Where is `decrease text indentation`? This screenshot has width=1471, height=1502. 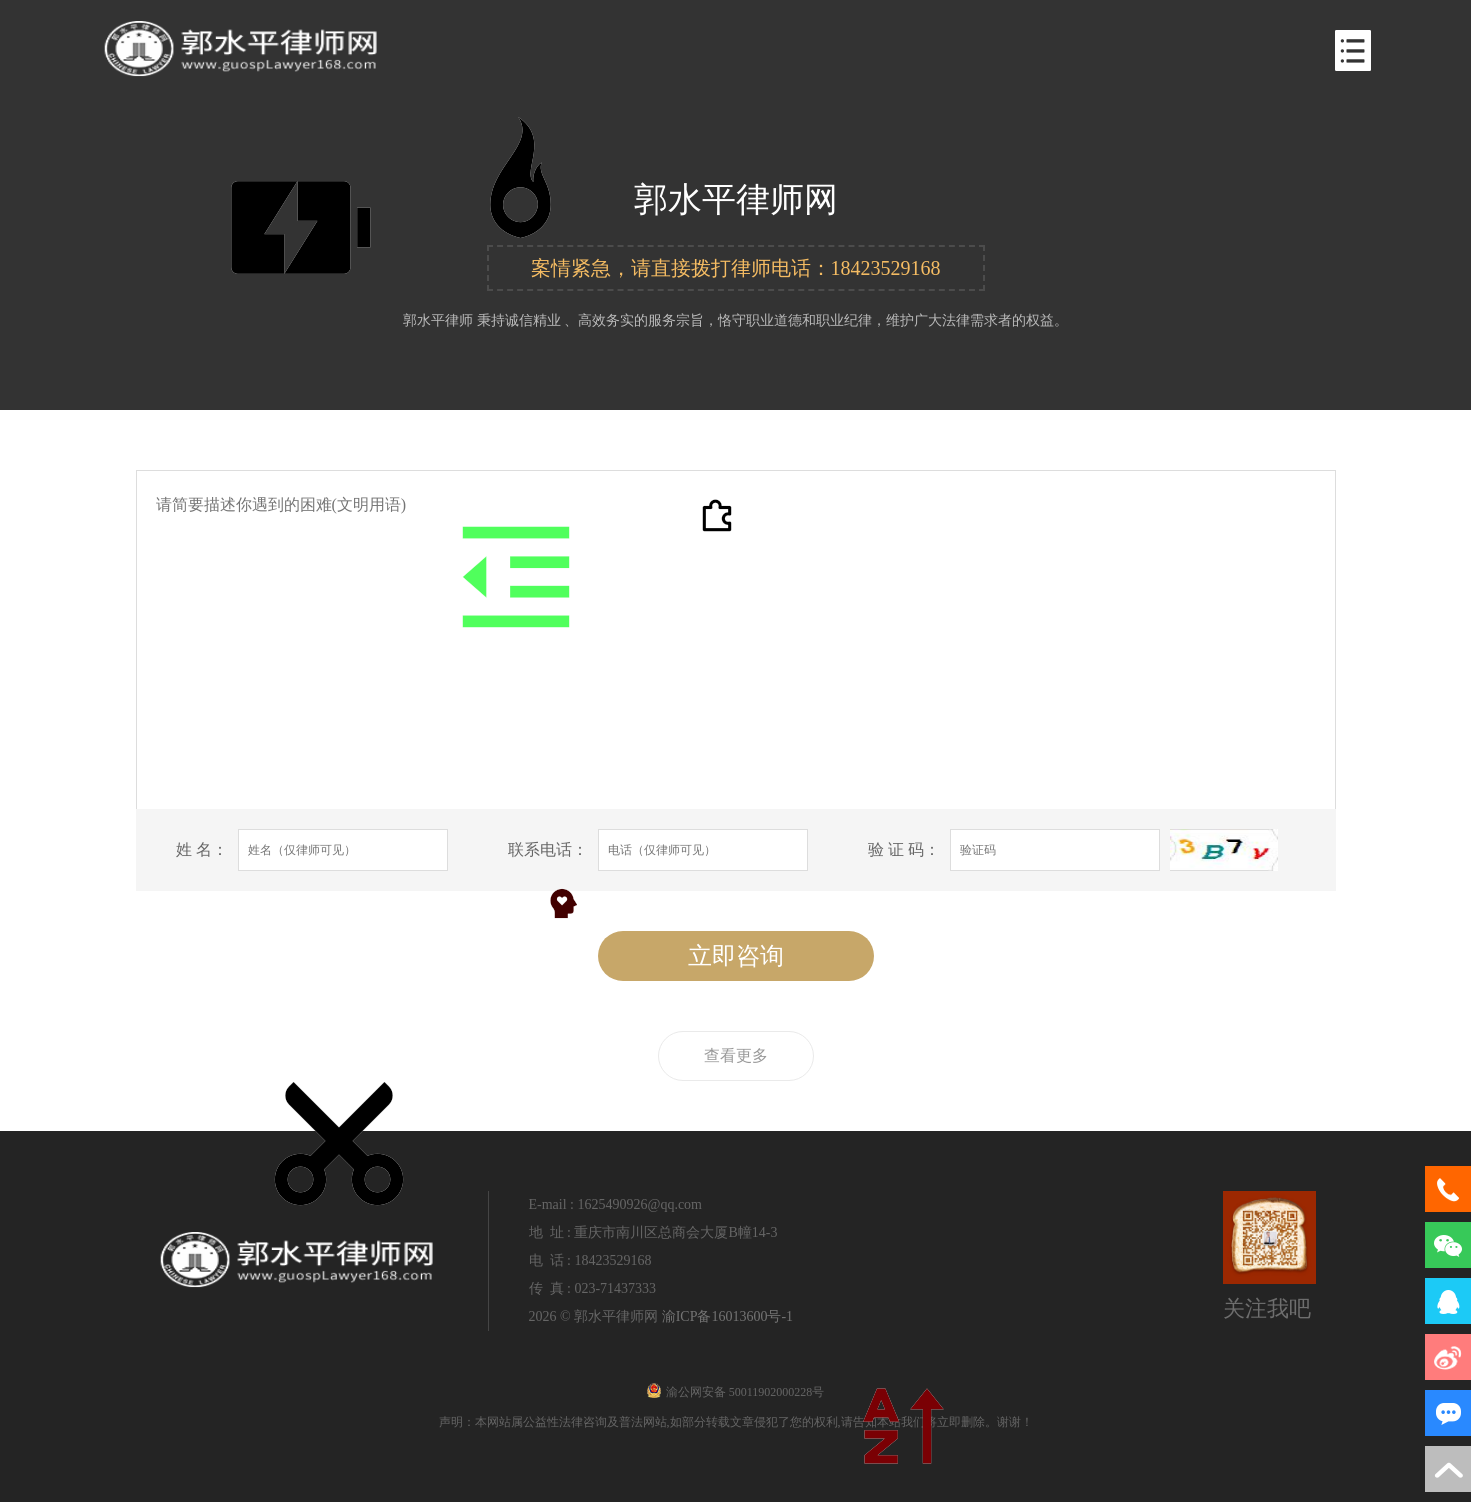 decrease text indentation is located at coordinates (516, 574).